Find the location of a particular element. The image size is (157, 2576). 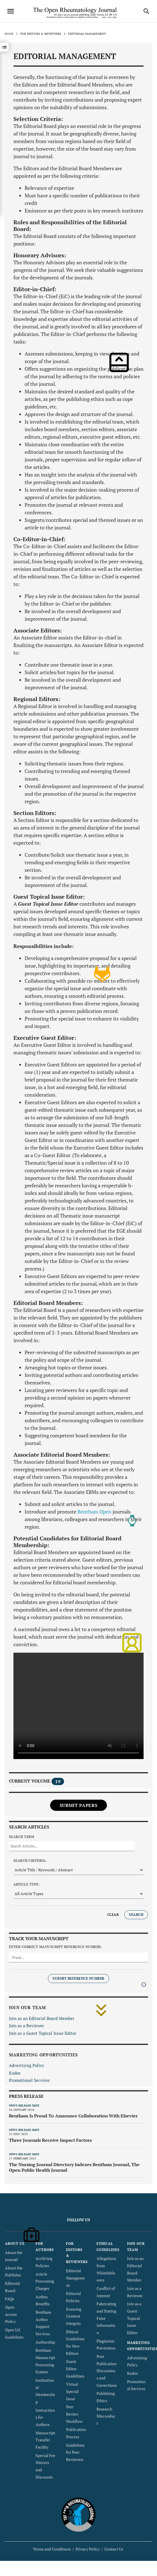

toggle dark mode or night theme is located at coordinates (69, 2512).